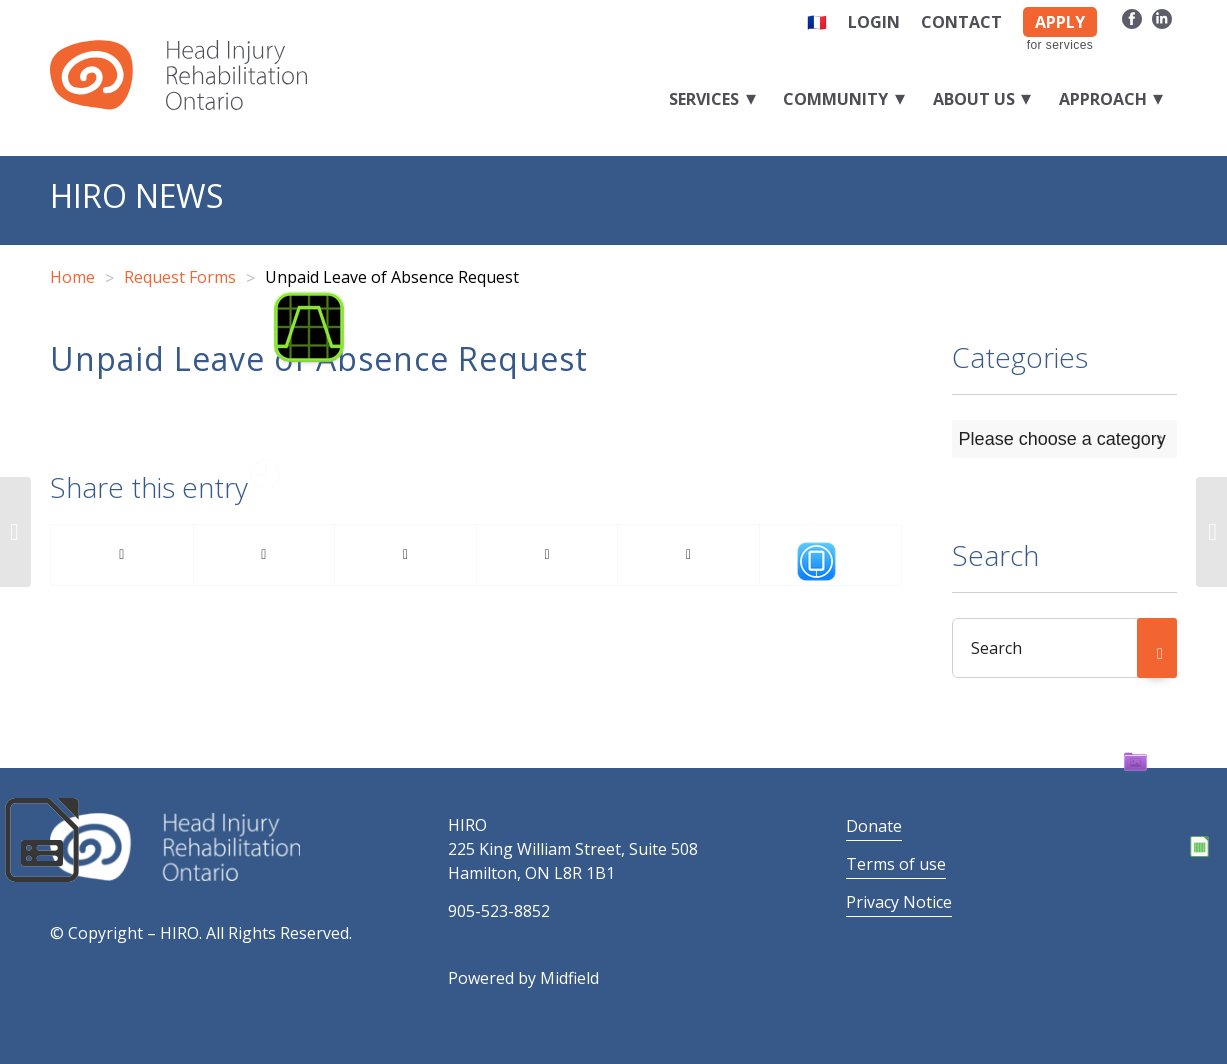  Describe the element at coordinates (1135, 761) in the screenshot. I see `open your images folder` at that location.